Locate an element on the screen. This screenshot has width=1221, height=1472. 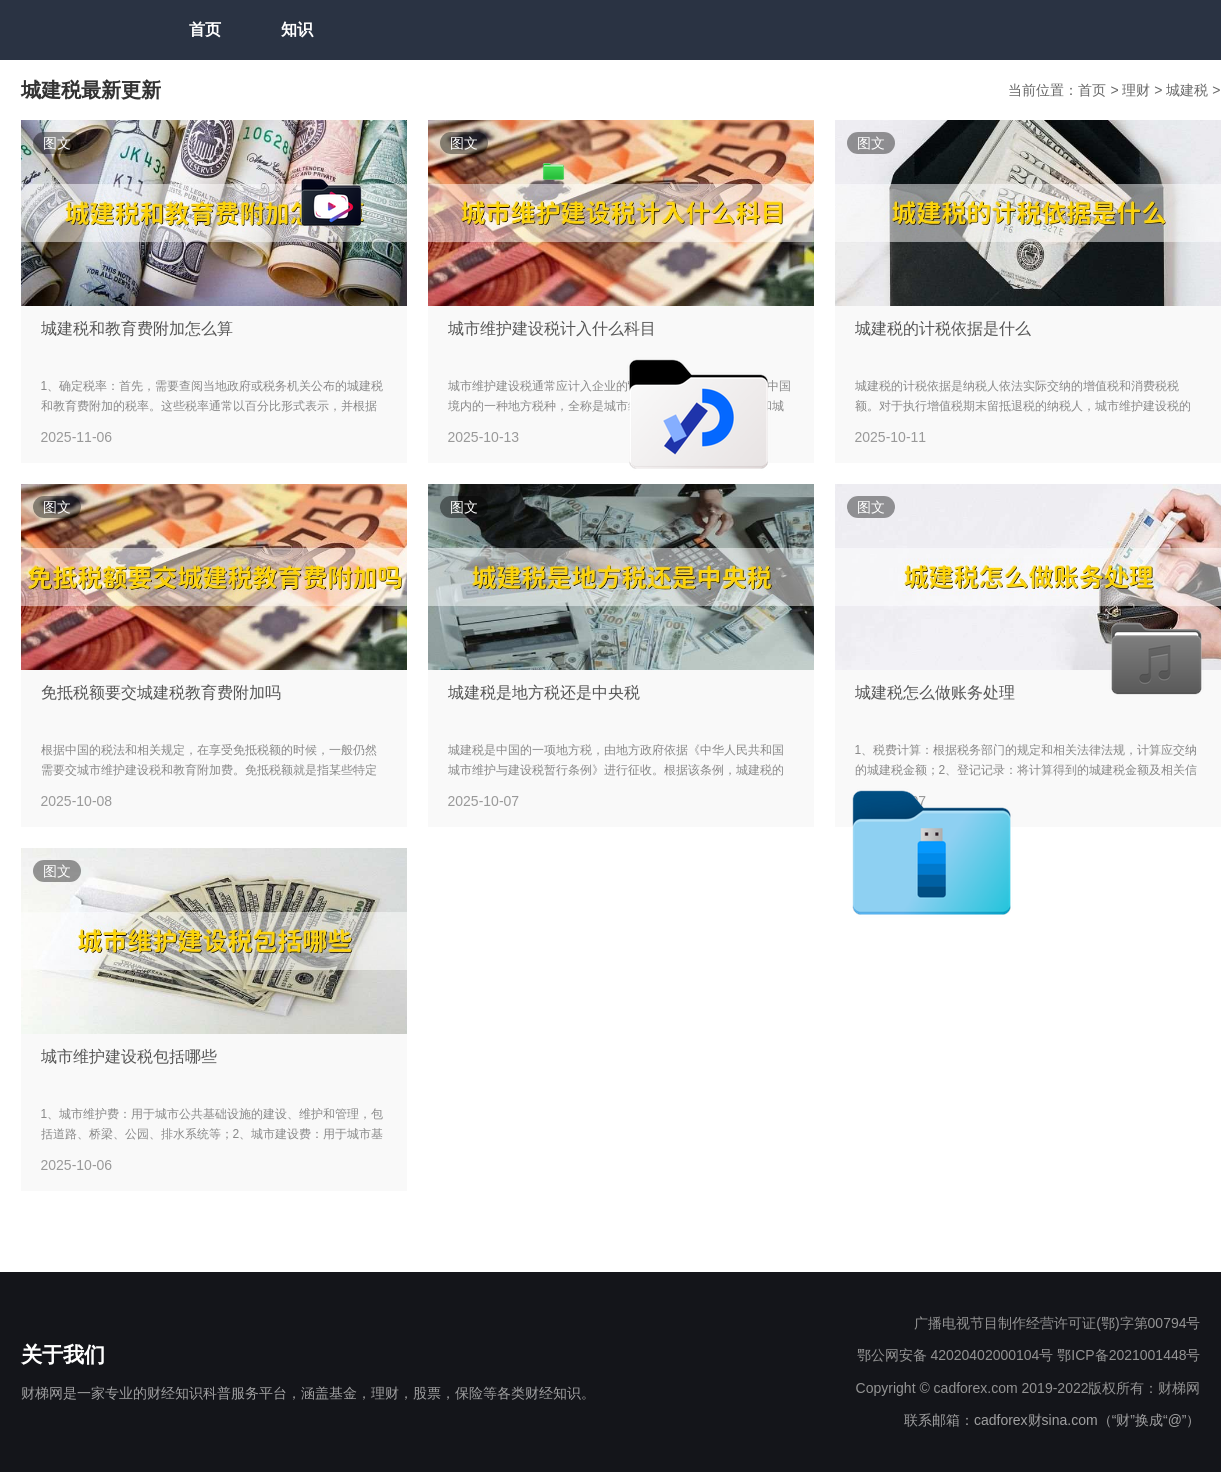
open folder containing USB drive files is located at coordinates (931, 857).